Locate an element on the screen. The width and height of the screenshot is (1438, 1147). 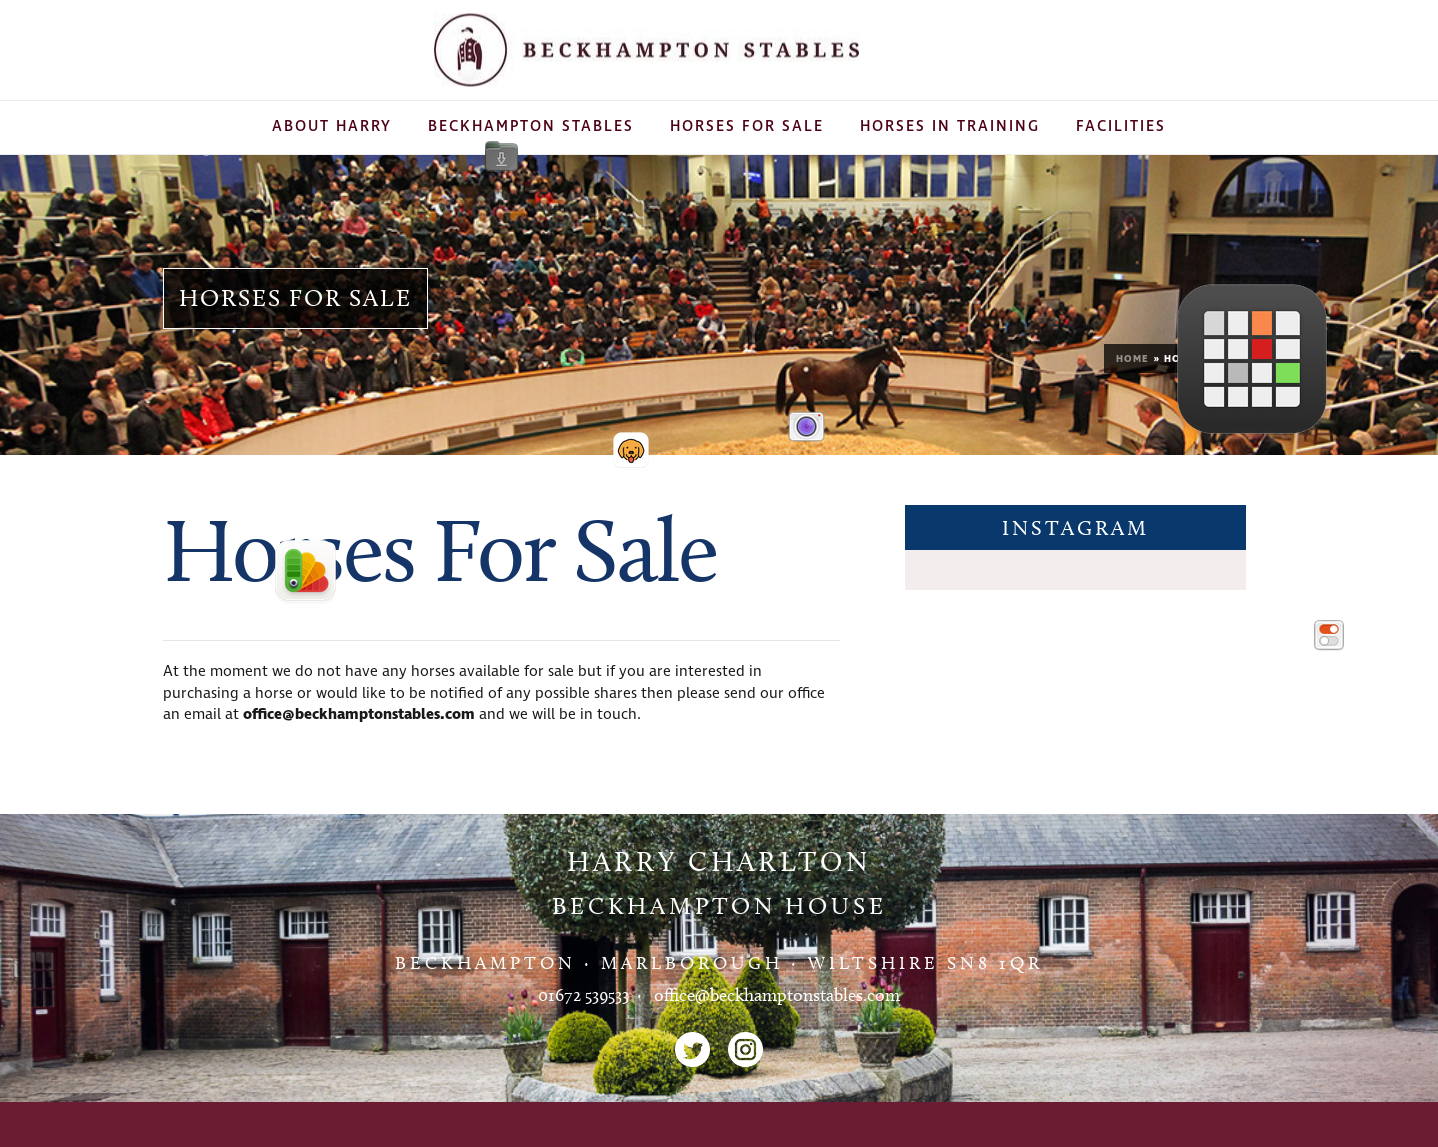
open system tweaks or settings customization is located at coordinates (1329, 635).